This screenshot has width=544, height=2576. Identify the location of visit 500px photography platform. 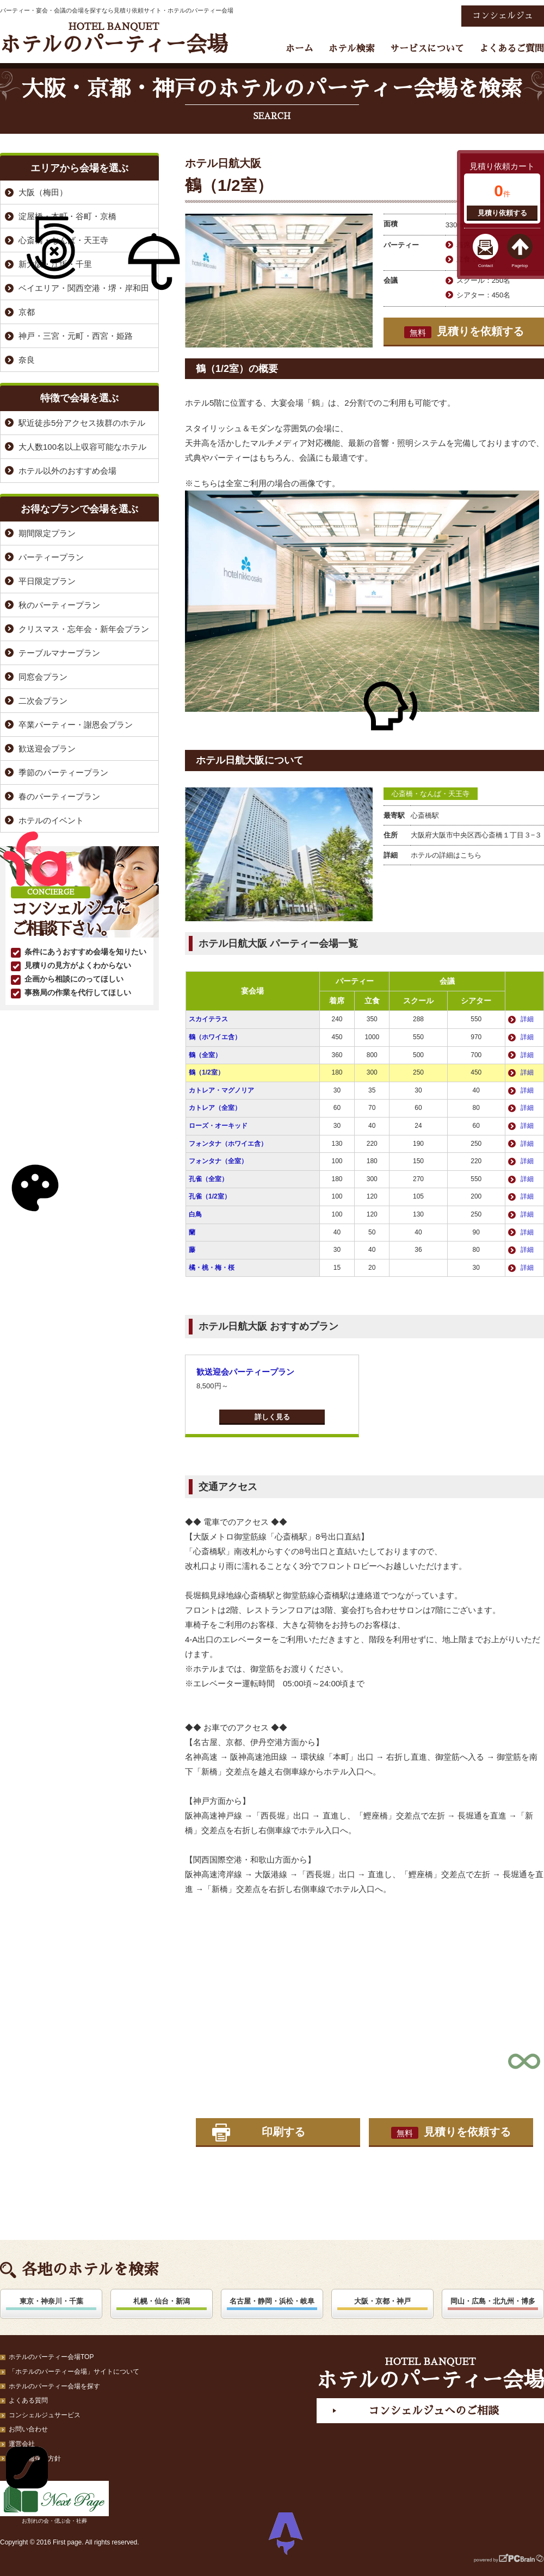
(51, 247).